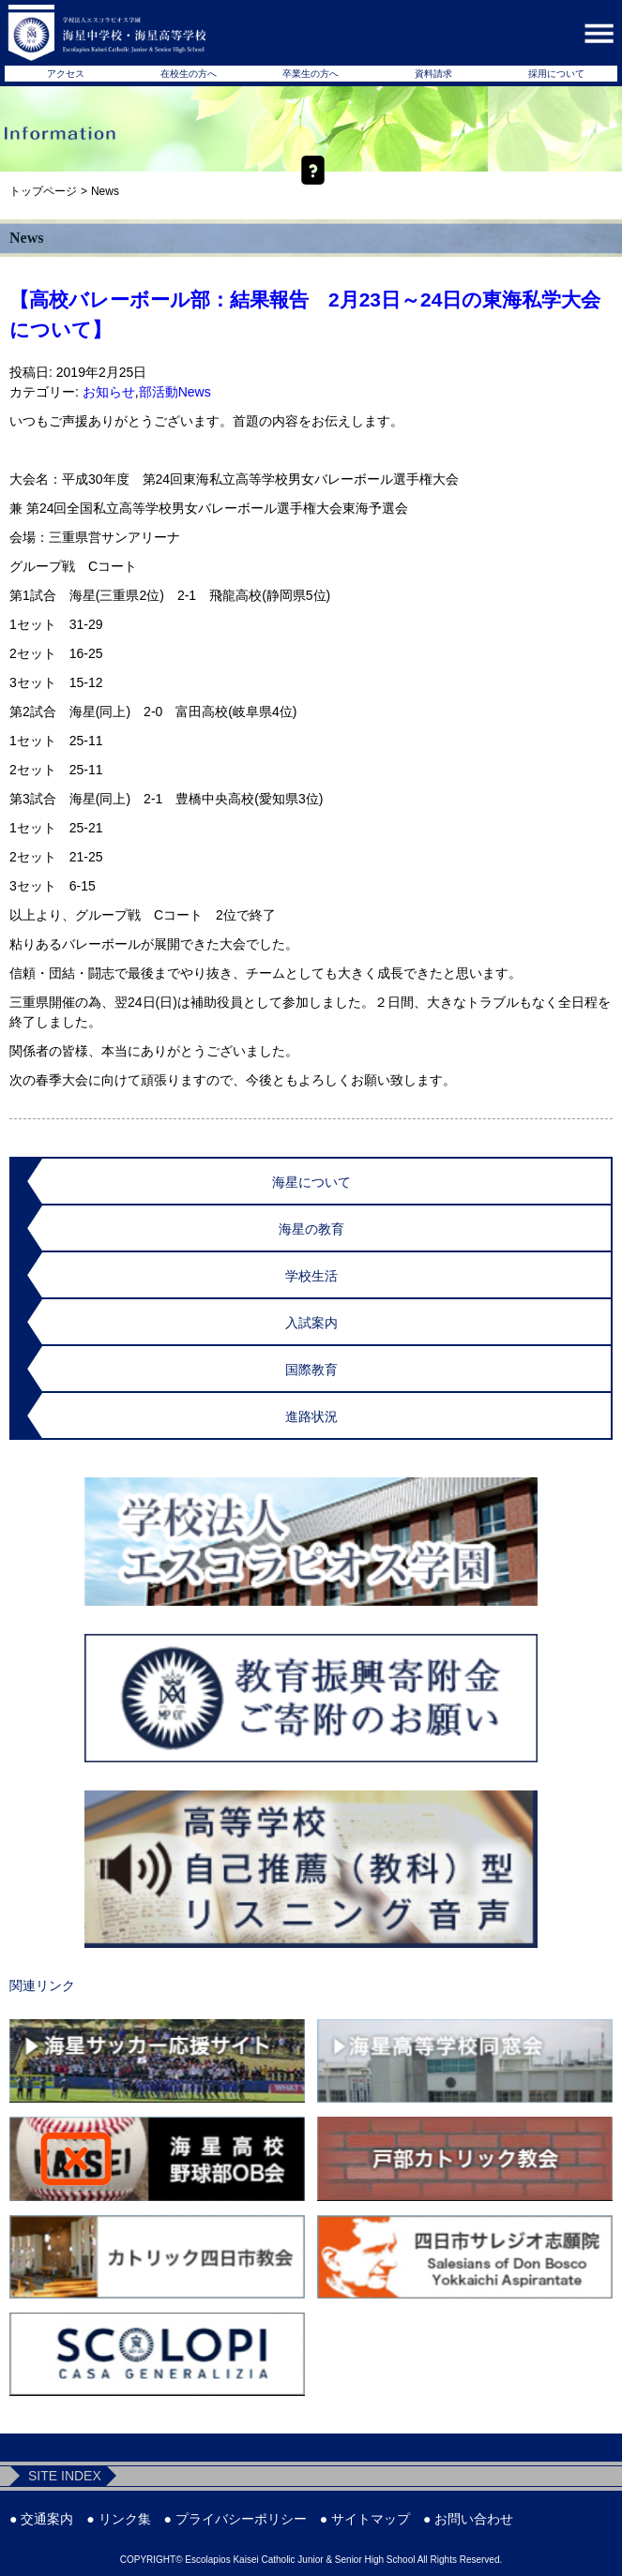 The height and width of the screenshot is (2576, 622). I want to click on unknown or unrecognized device detected, so click(312, 170).